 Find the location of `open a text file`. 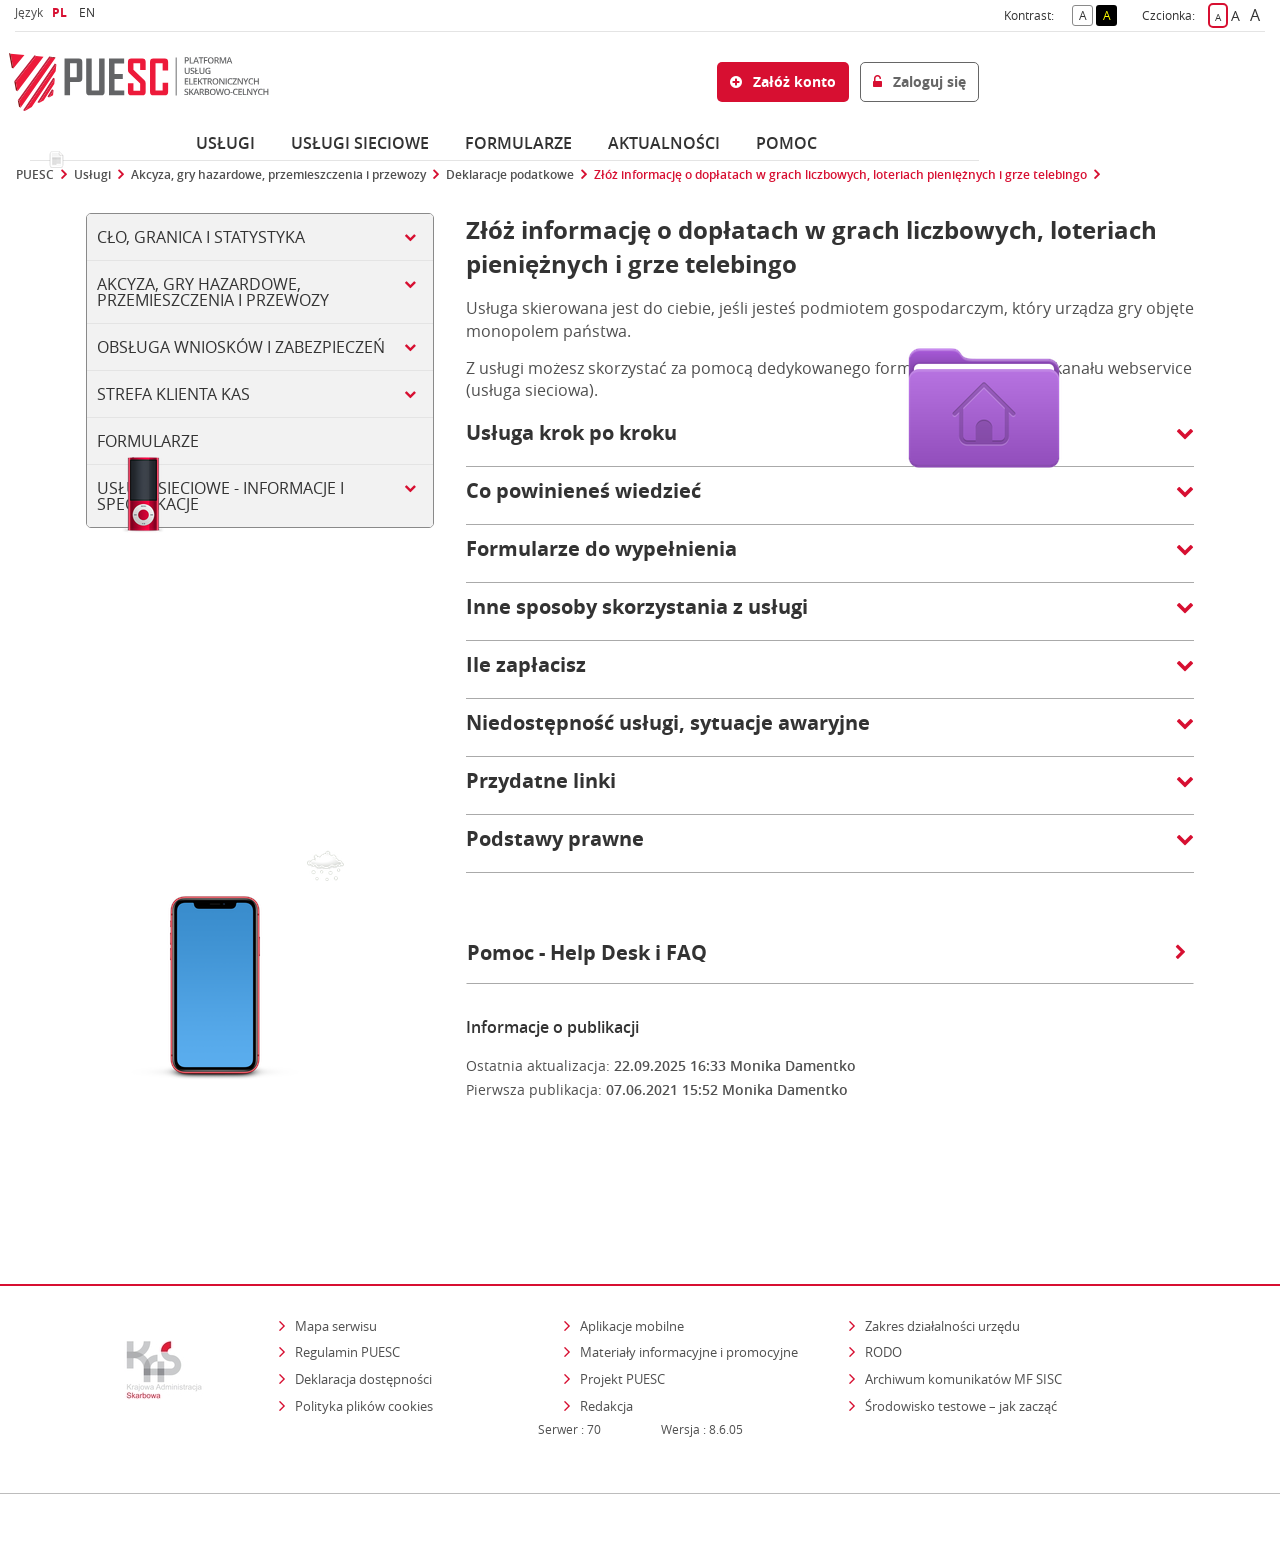

open a text file is located at coordinates (56, 159).